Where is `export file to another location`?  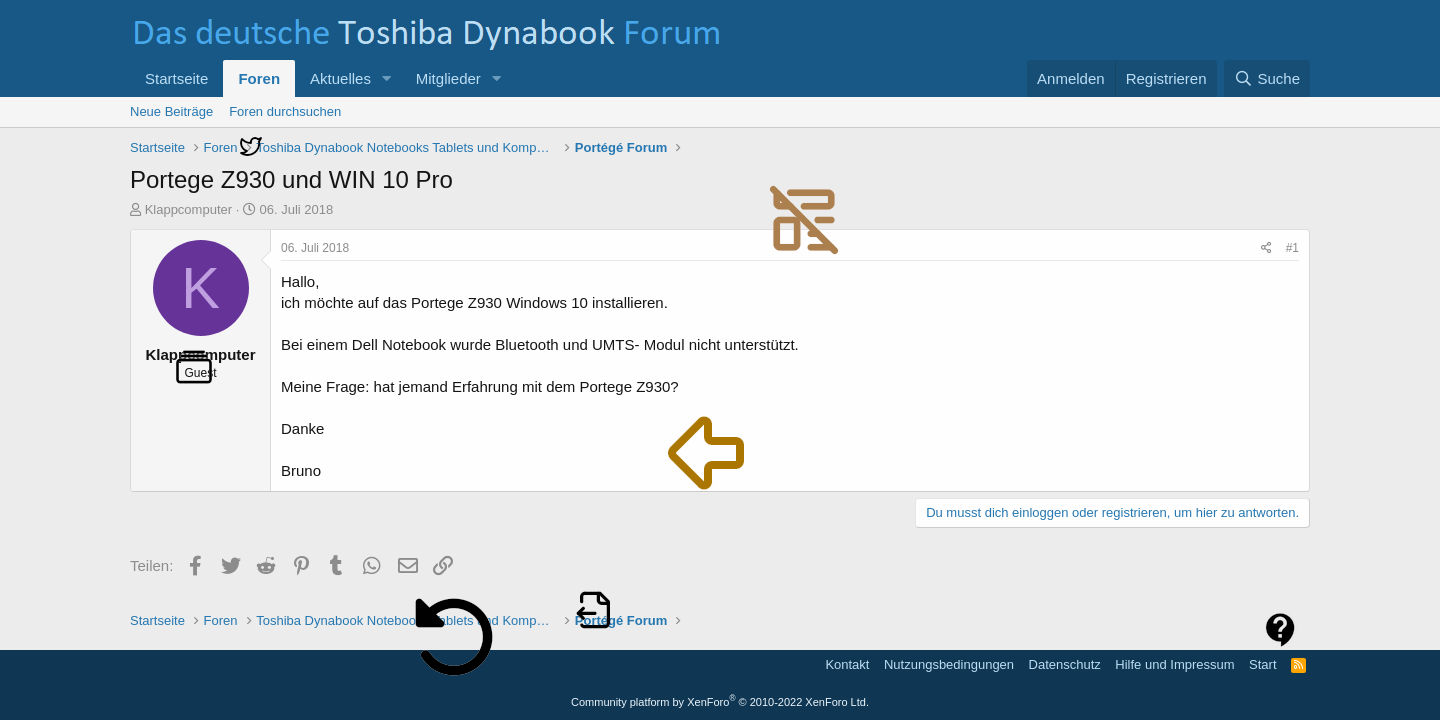
export file to another location is located at coordinates (595, 610).